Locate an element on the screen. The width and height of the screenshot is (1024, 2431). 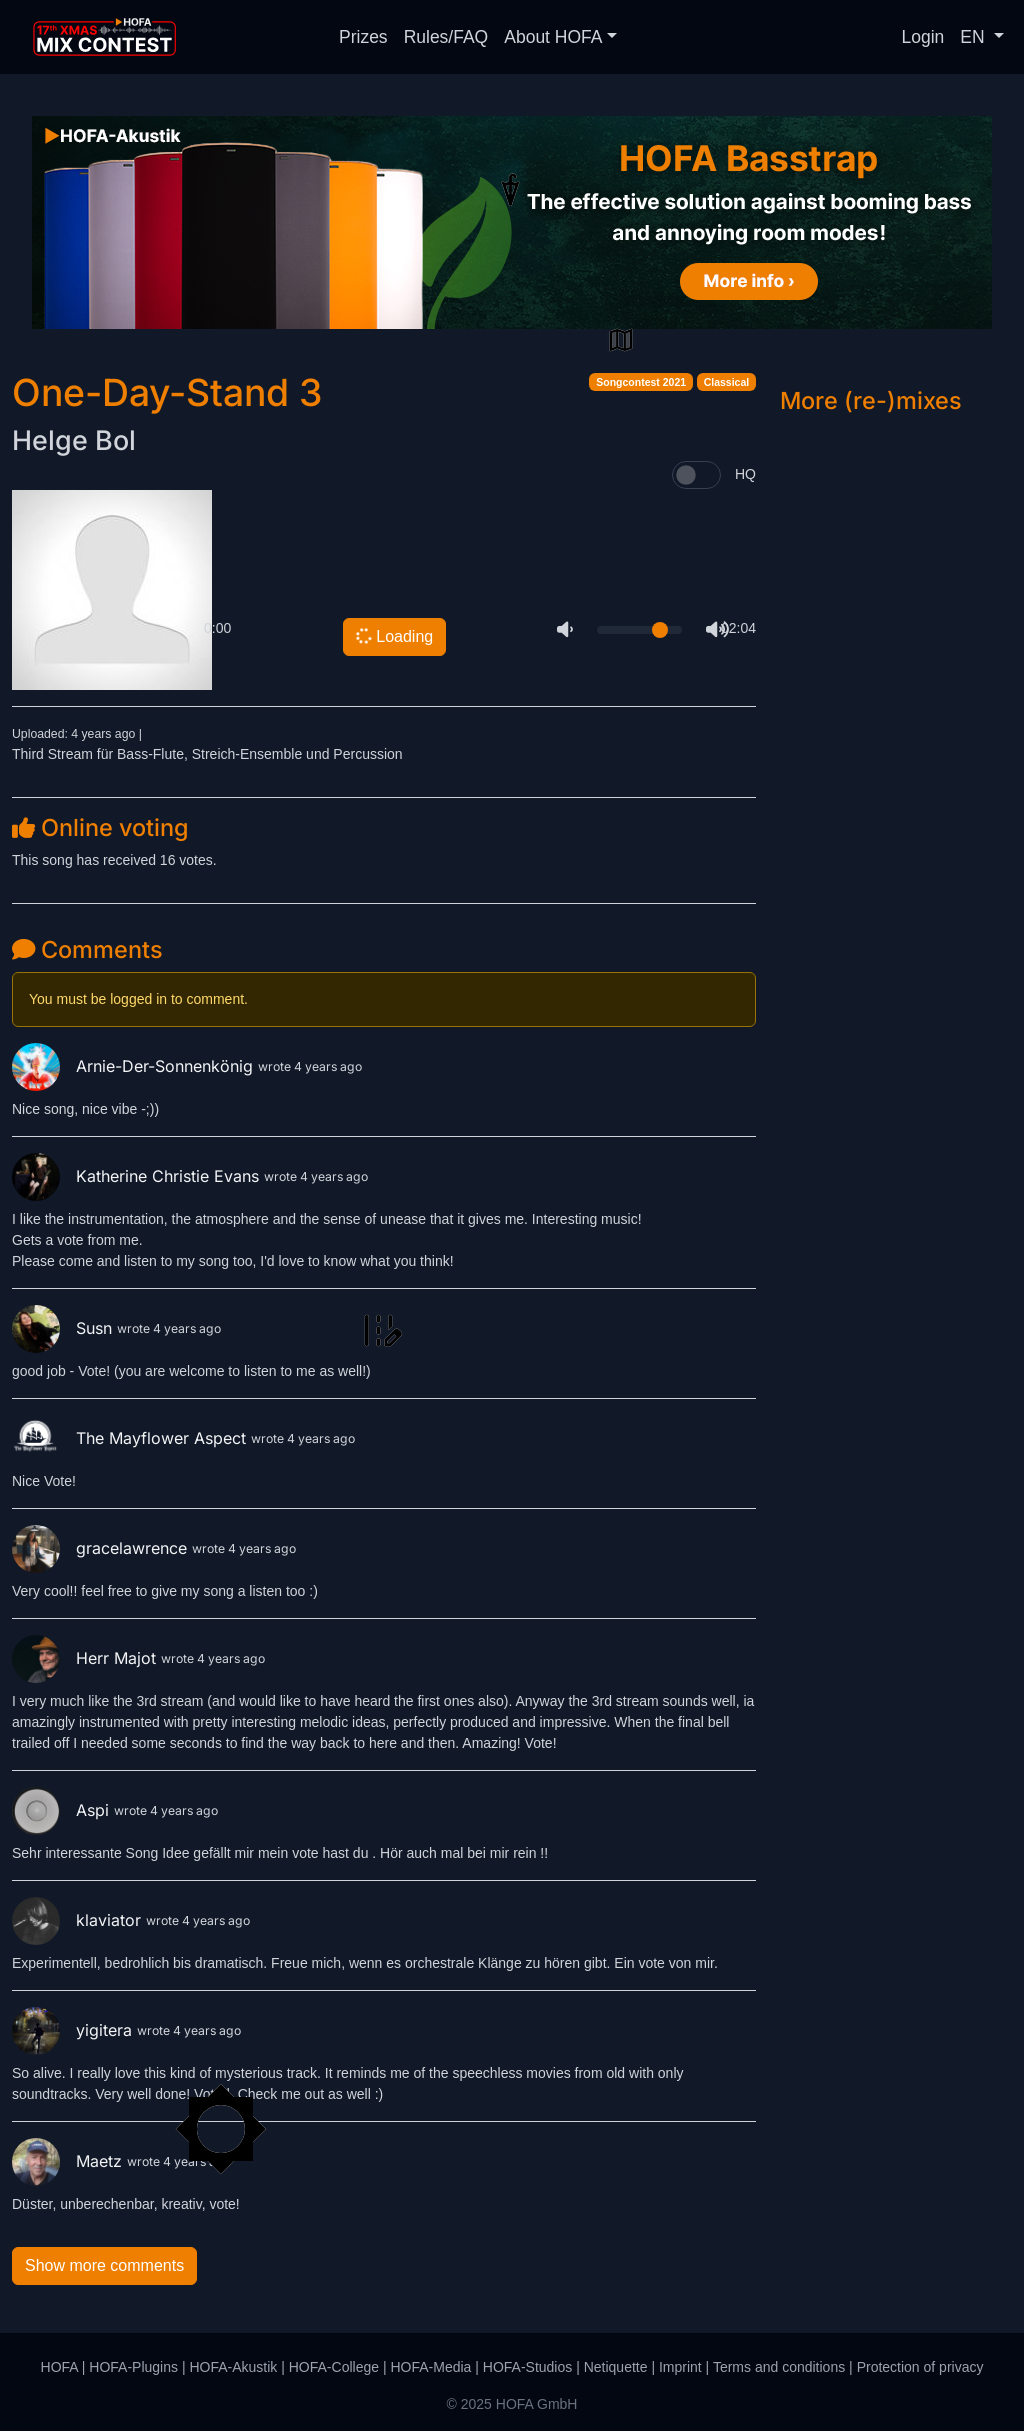
indicates rainy weather conditions is located at coordinates (510, 190).